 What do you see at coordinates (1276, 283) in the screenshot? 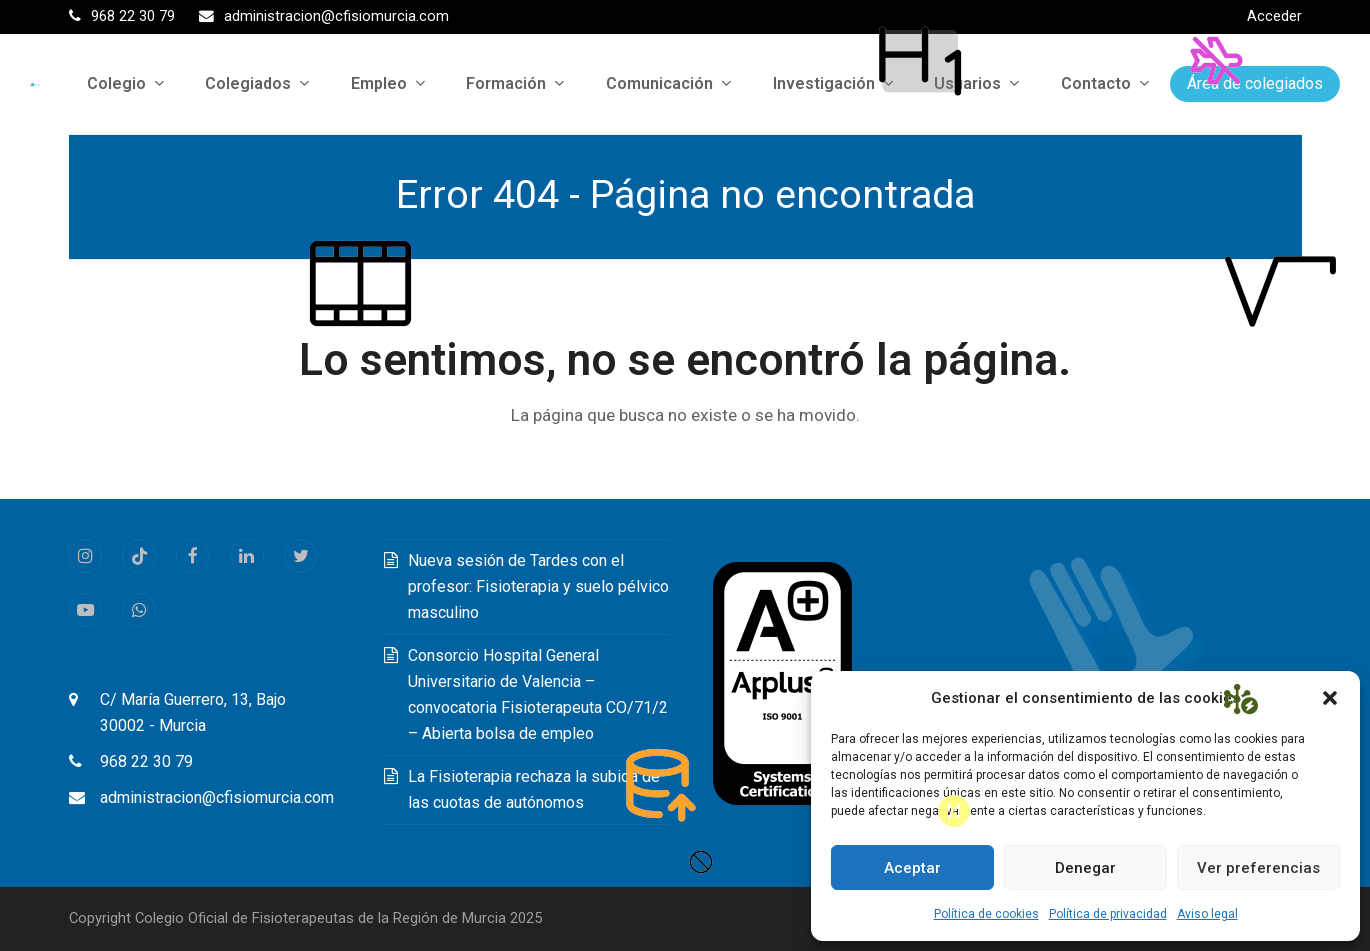
I see `calculate square root` at bounding box center [1276, 283].